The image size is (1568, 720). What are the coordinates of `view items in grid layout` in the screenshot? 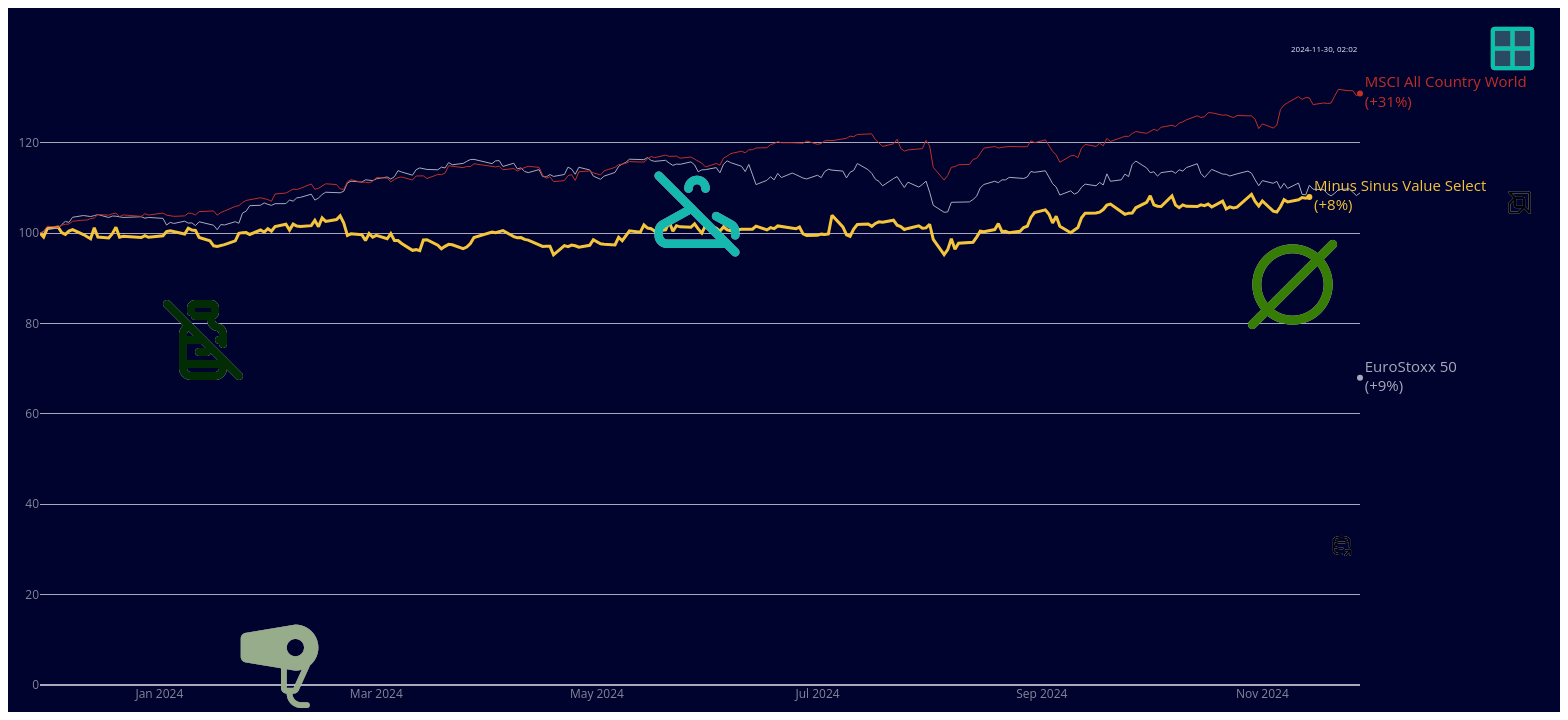 It's located at (1512, 48).